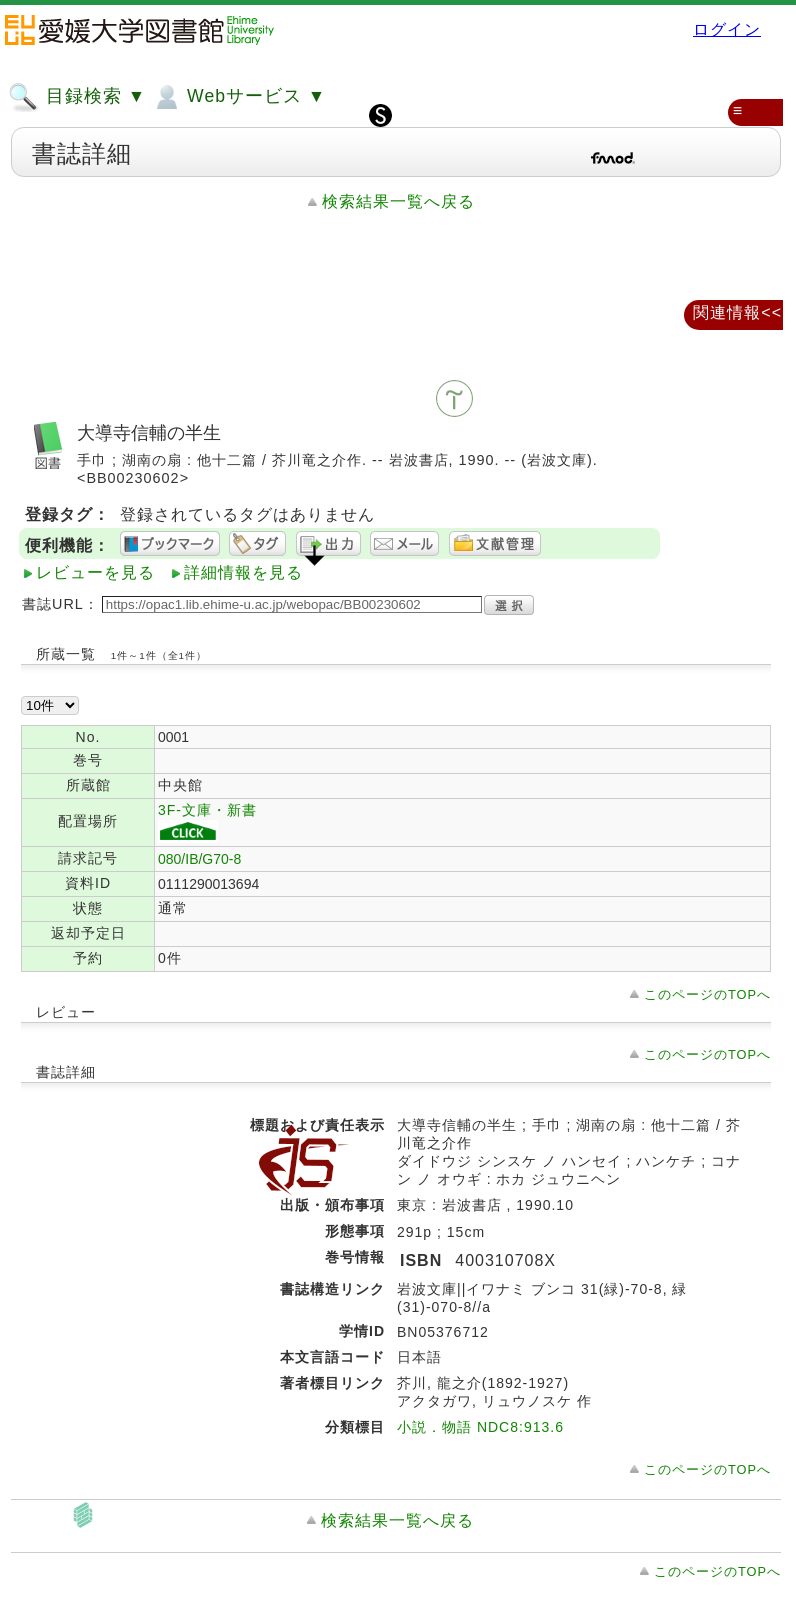 The width and height of the screenshot is (796, 1616). I want to click on fmod audio middleware logo, so click(613, 158).